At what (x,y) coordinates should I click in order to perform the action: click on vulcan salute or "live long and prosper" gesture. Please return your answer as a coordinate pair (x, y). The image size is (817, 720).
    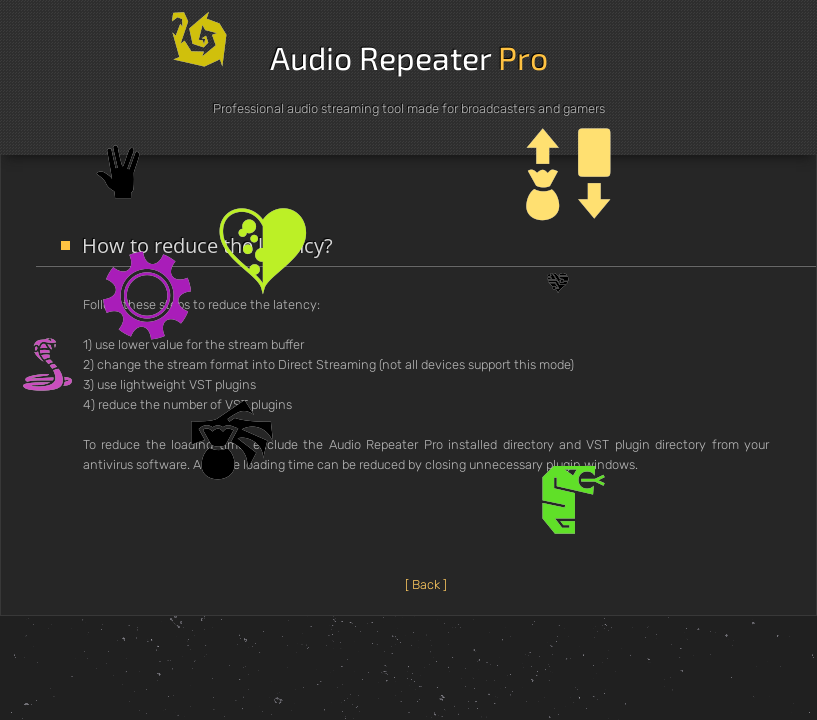
    Looking at the image, I should click on (118, 171).